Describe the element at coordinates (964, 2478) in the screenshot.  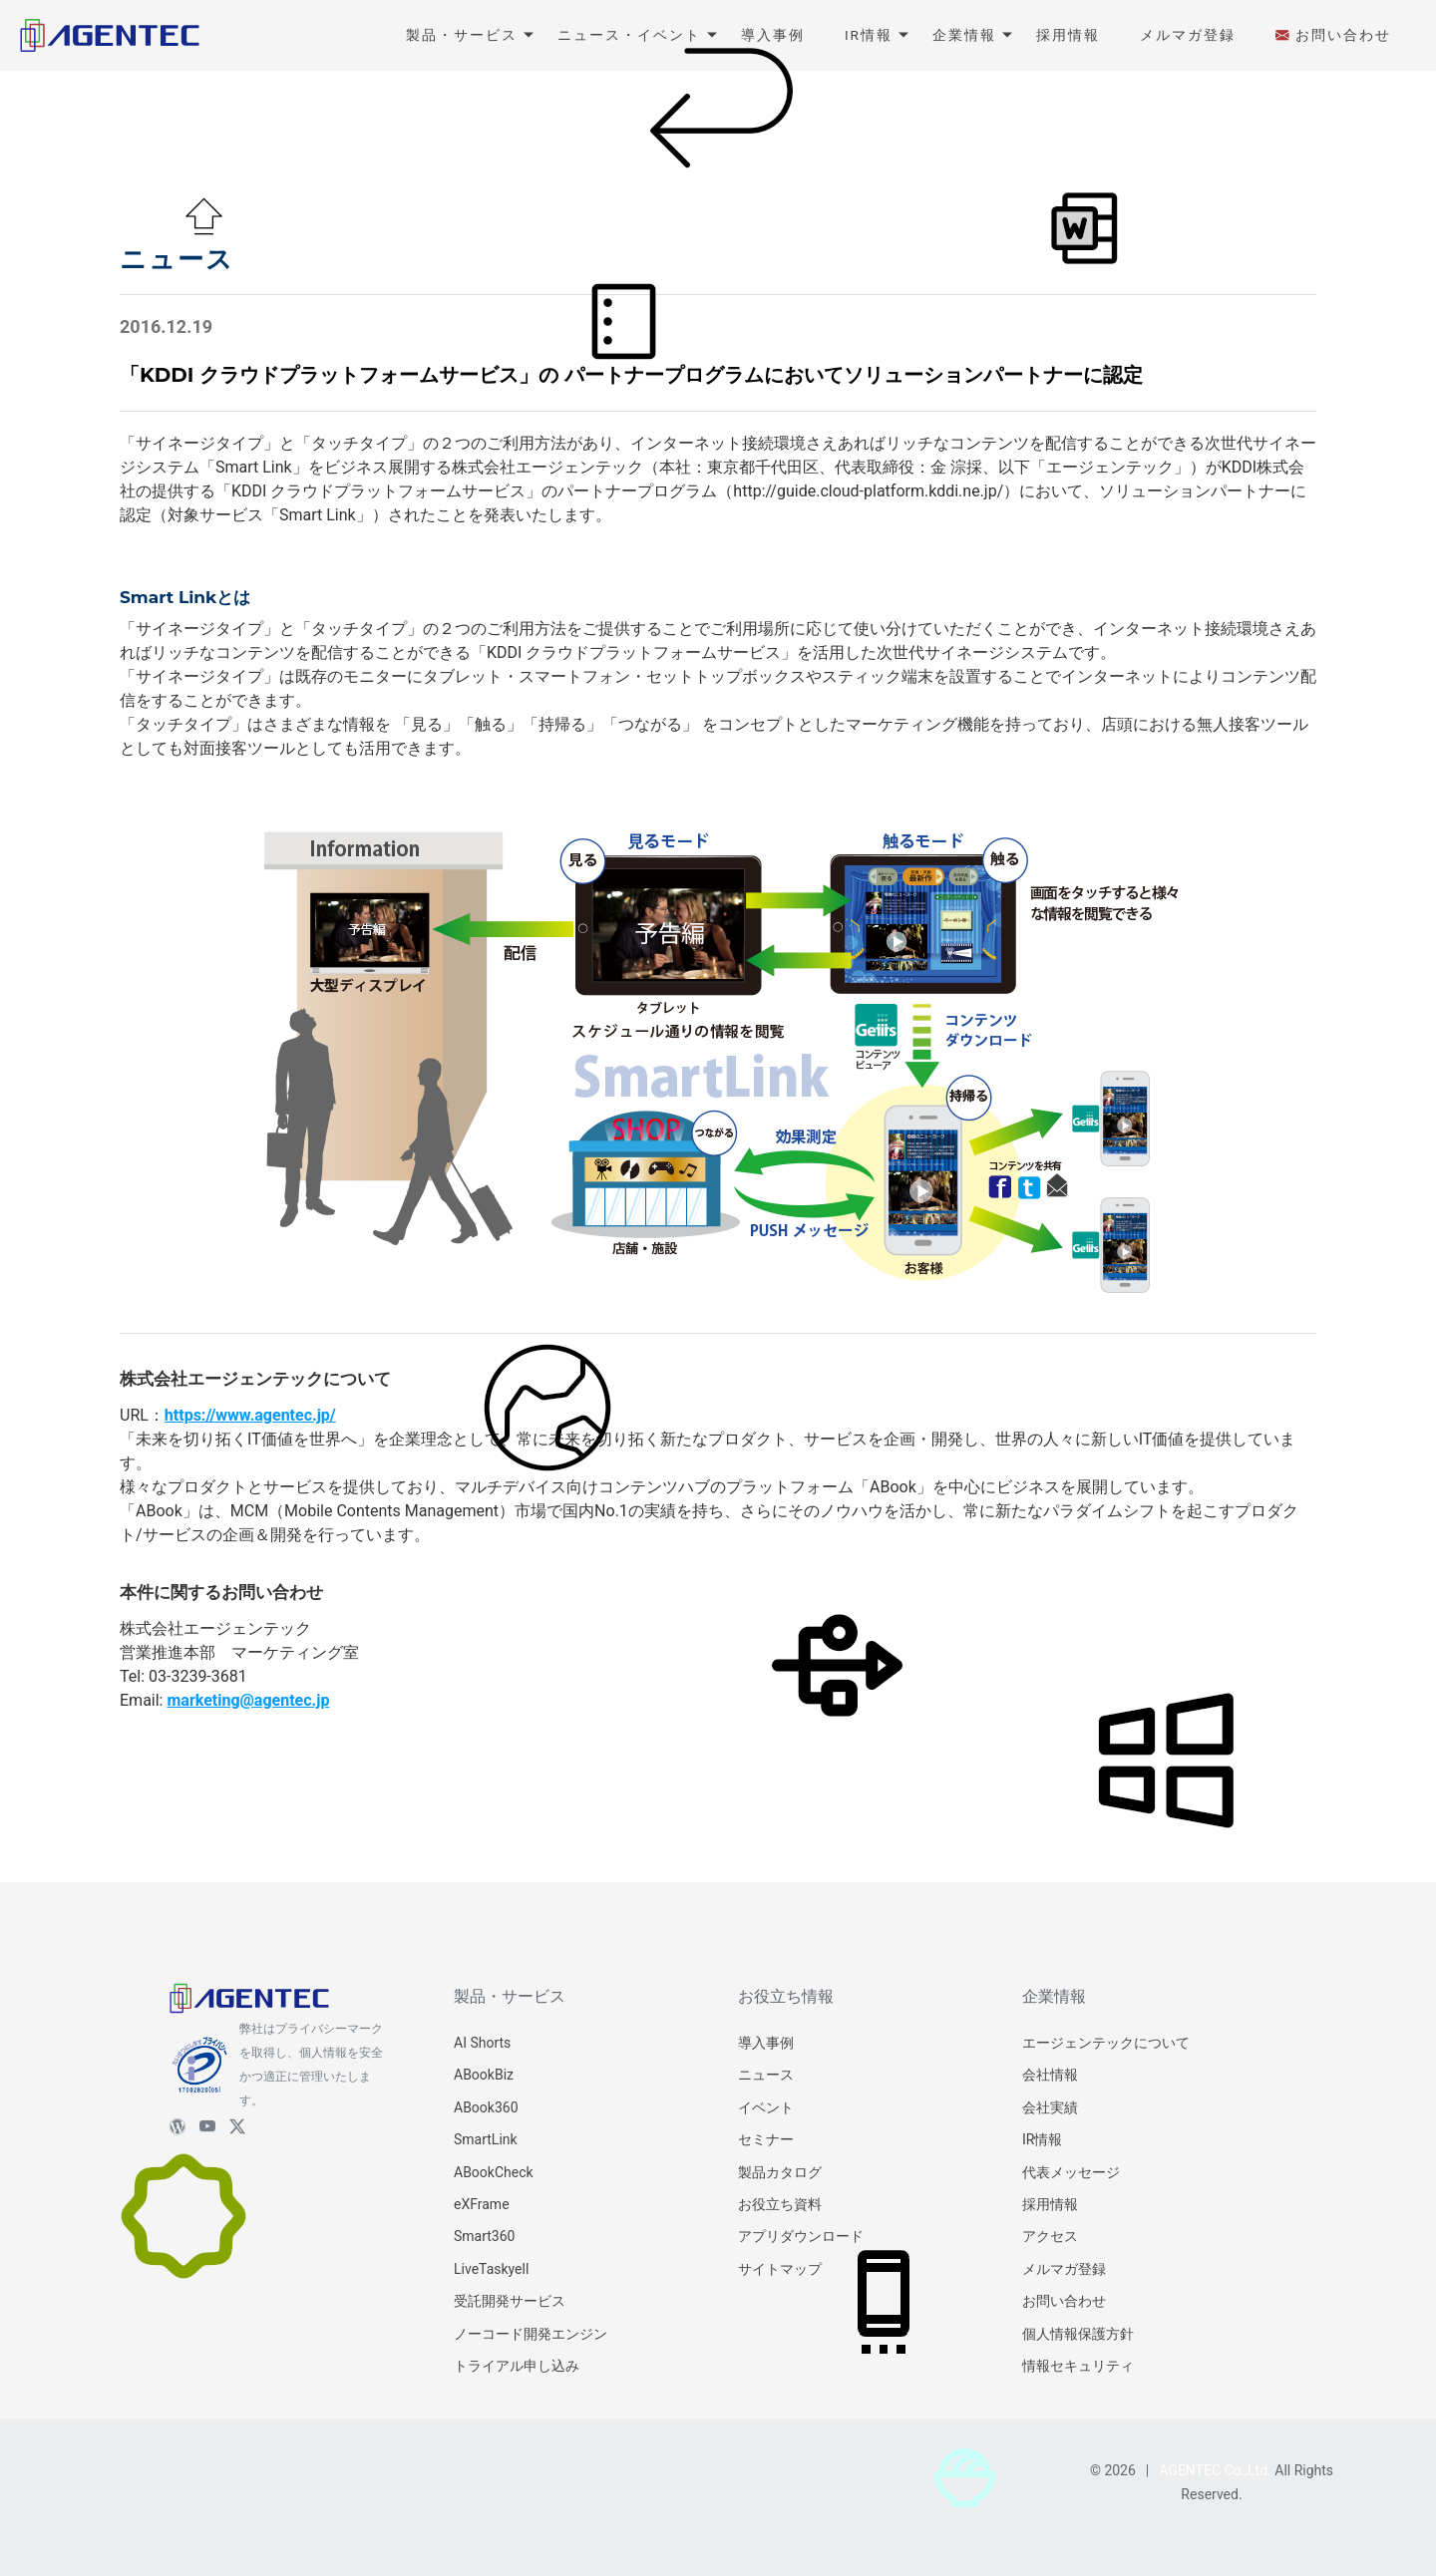
I see `view food or meal options` at that location.